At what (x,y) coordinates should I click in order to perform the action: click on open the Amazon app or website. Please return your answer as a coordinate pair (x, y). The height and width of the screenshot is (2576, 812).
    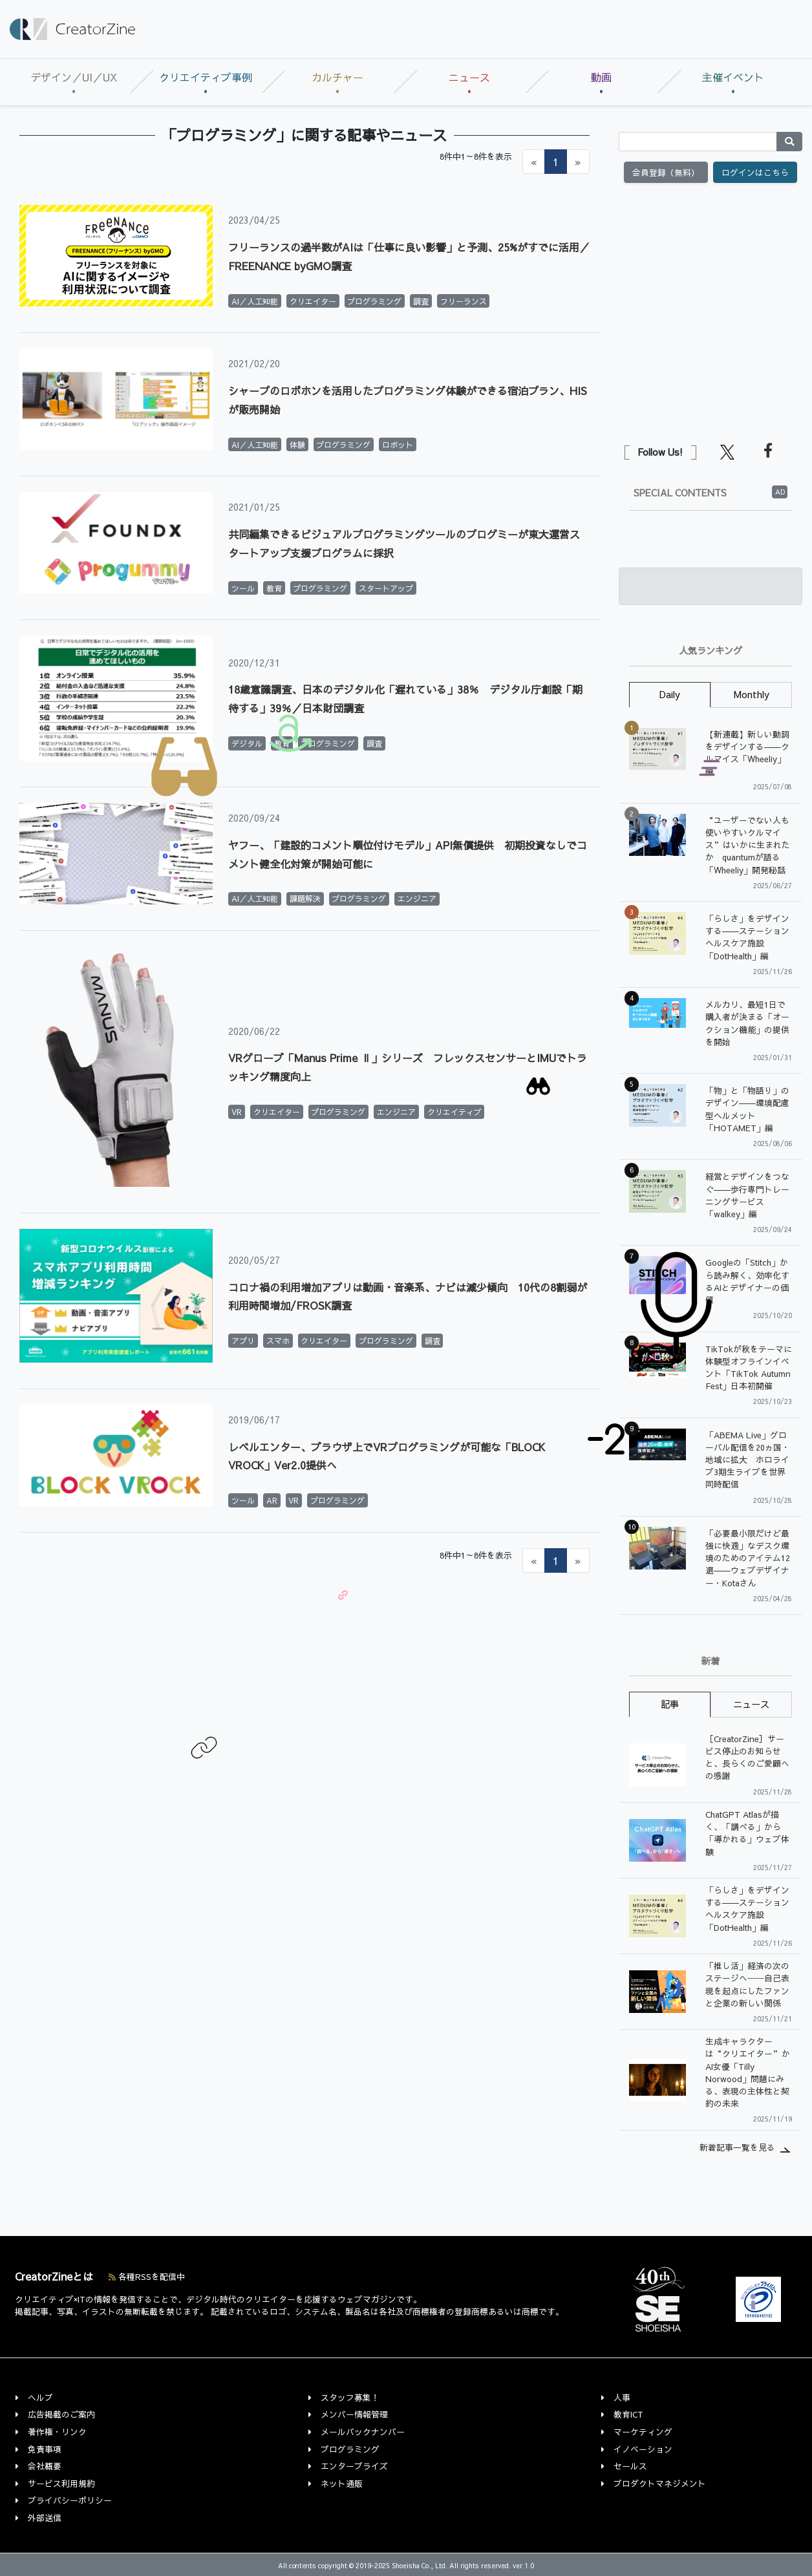
    Looking at the image, I should click on (289, 732).